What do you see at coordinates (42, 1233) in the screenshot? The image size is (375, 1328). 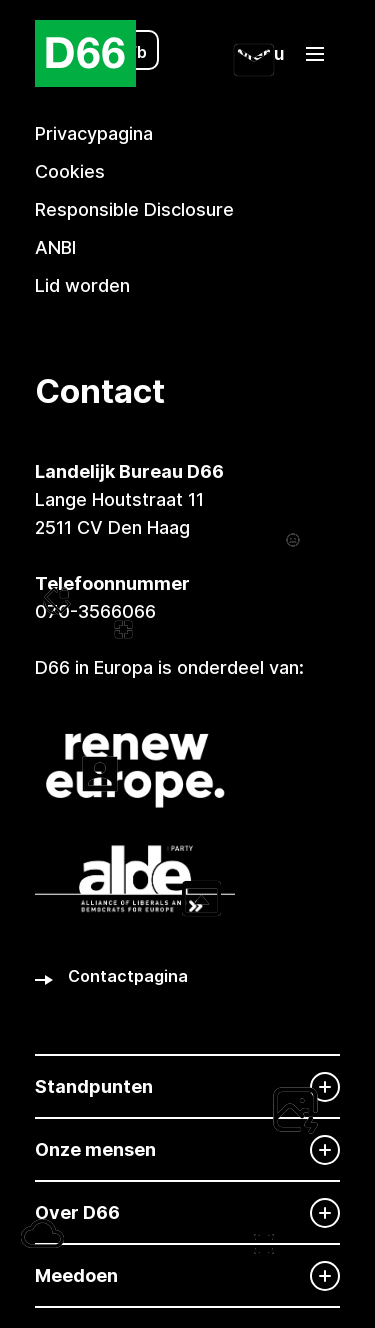 I see `view current weather conditions` at bounding box center [42, 1233].